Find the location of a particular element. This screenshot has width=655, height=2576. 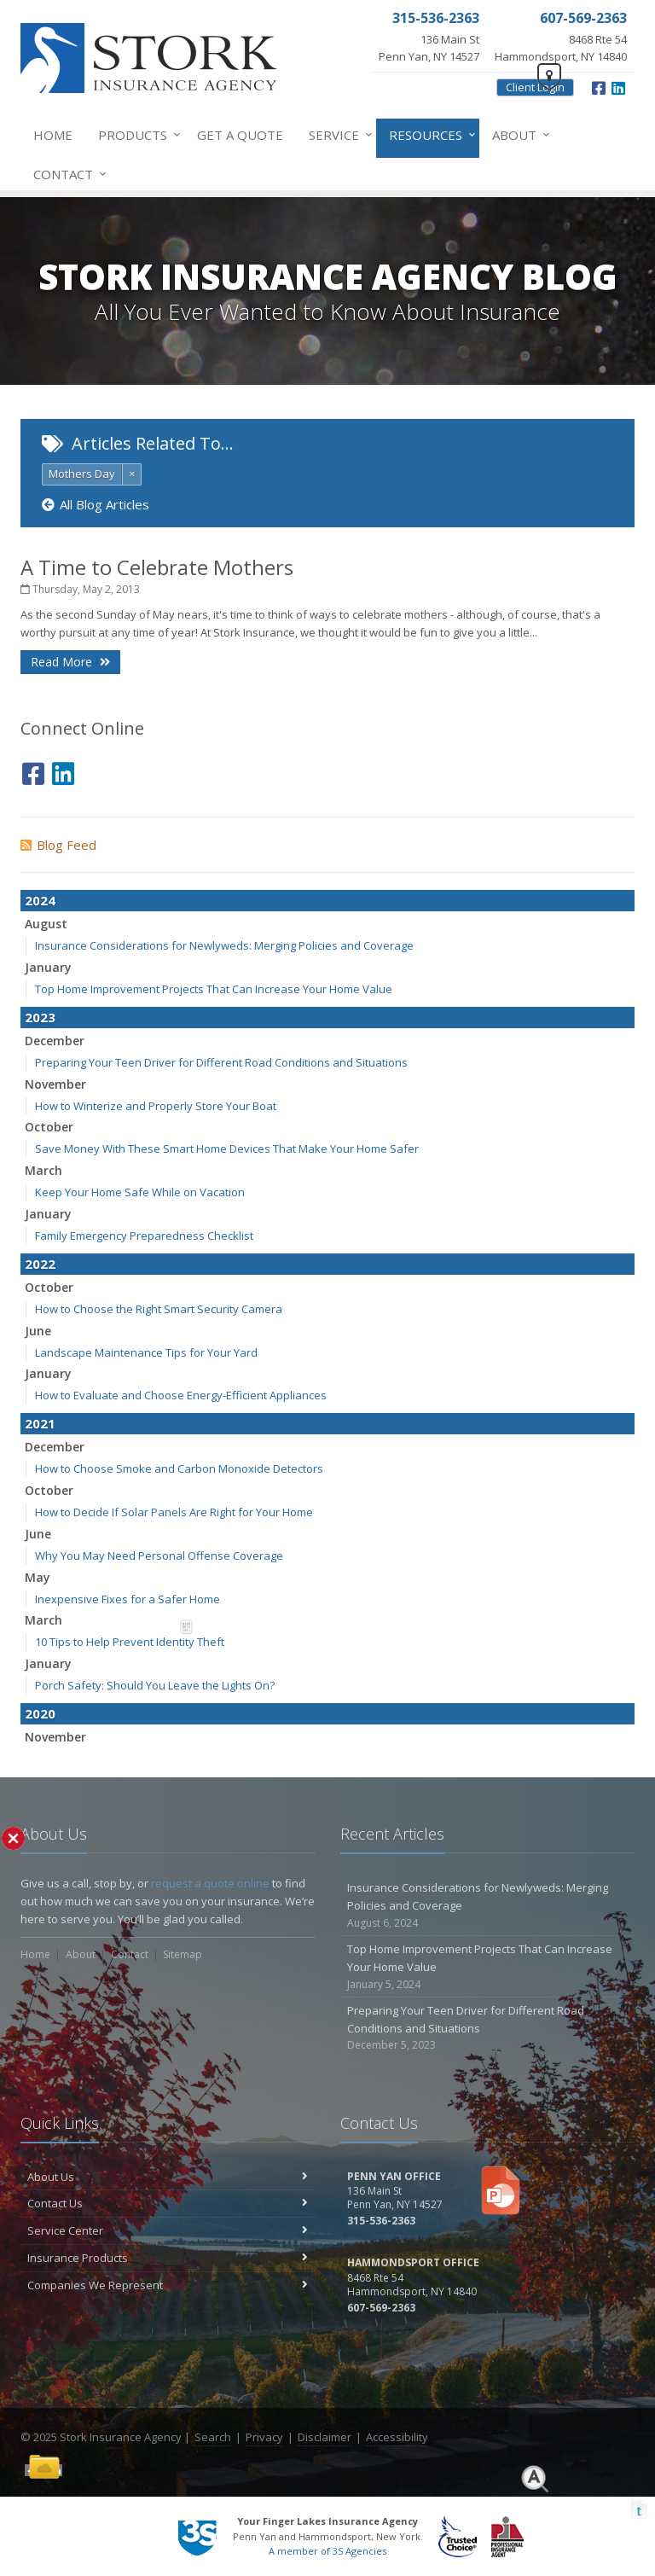

find text or search within a document is located at coordinates (535, 2479).